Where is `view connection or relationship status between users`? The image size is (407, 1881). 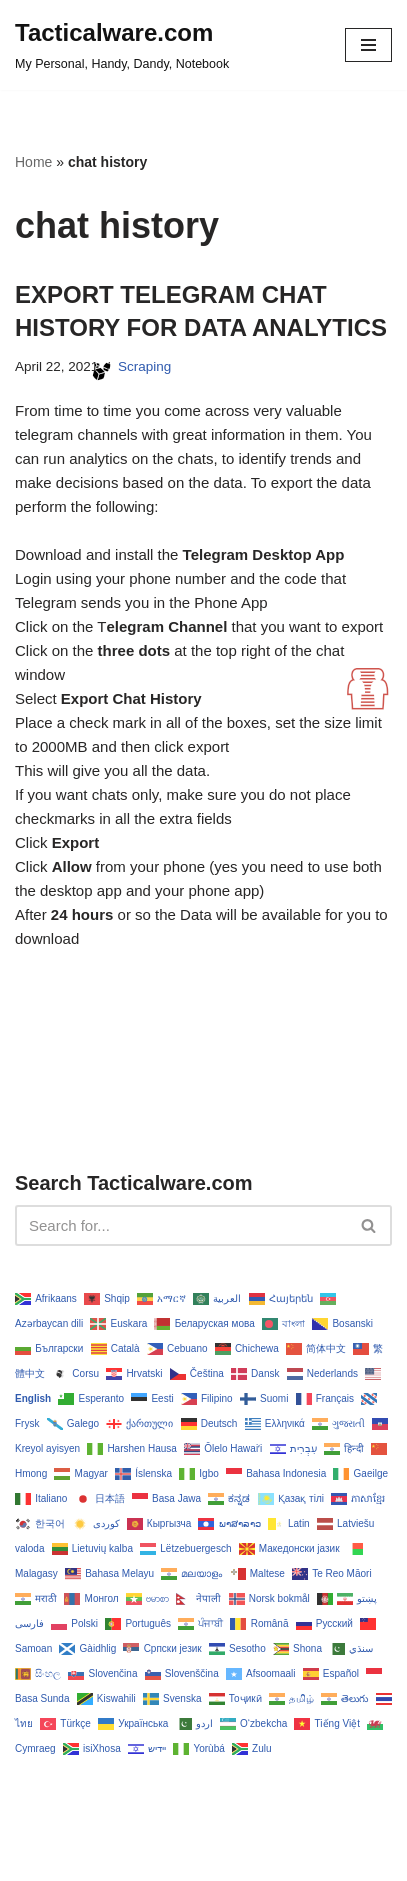
view connection or relationship status between users is located at coordinates (367, 688).